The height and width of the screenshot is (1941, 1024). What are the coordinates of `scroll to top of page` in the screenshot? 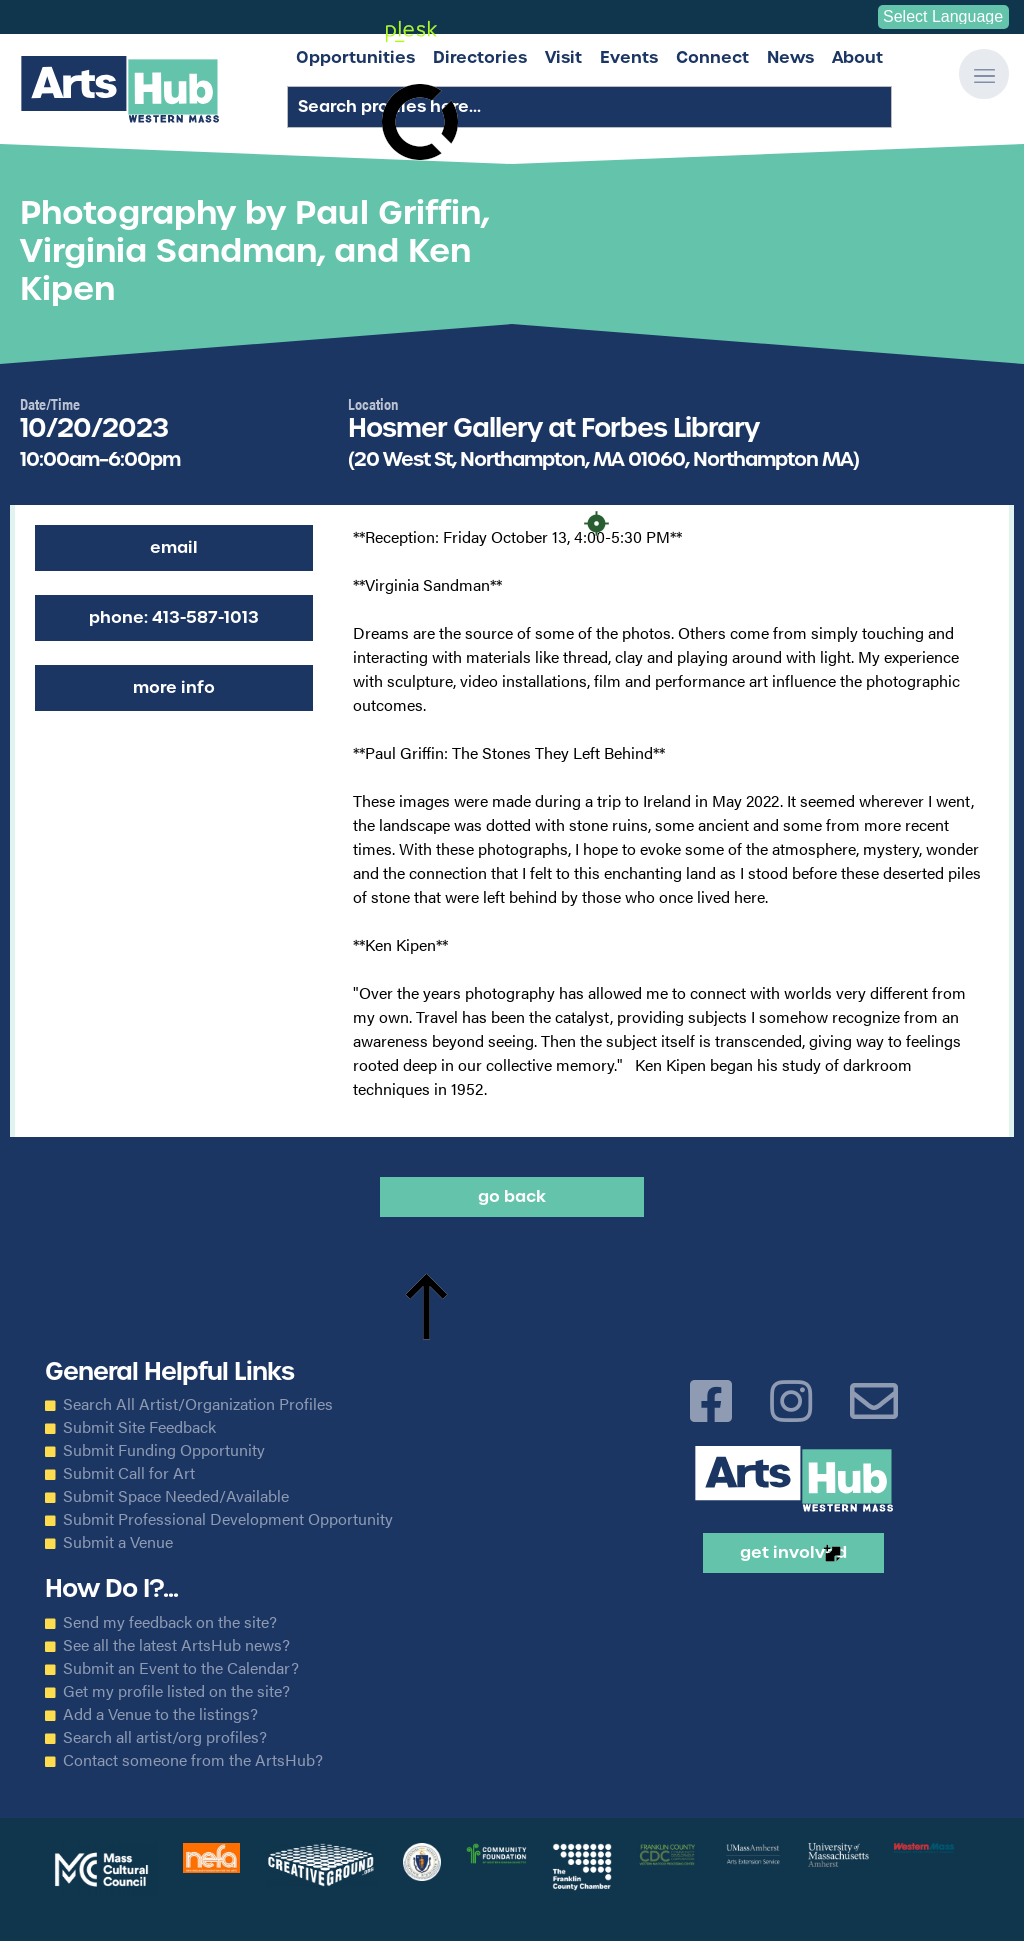 It's located at (426, 1306).